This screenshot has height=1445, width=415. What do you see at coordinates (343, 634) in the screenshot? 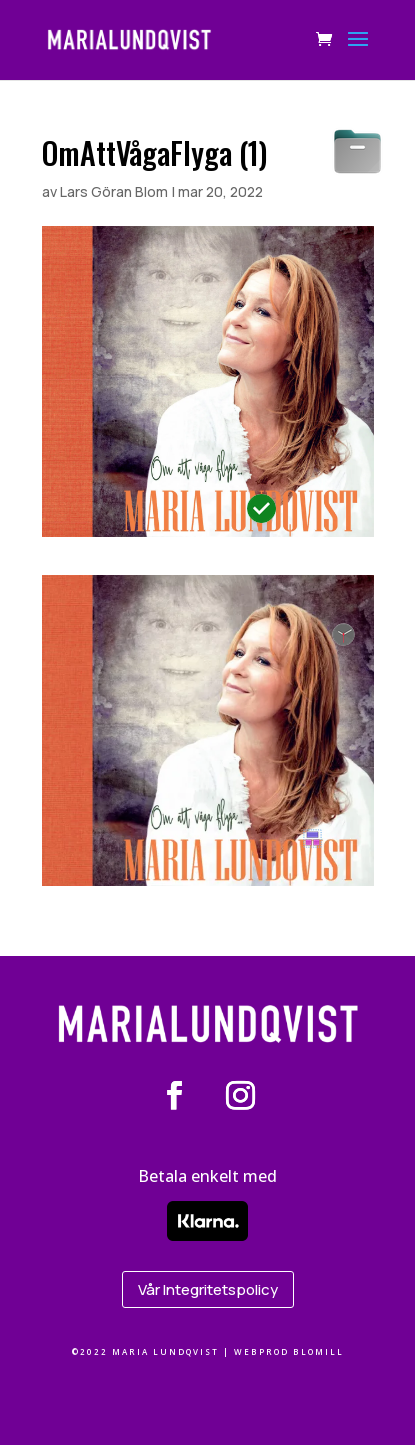
I see `open the clocks app` at bounding box center [343, 634].